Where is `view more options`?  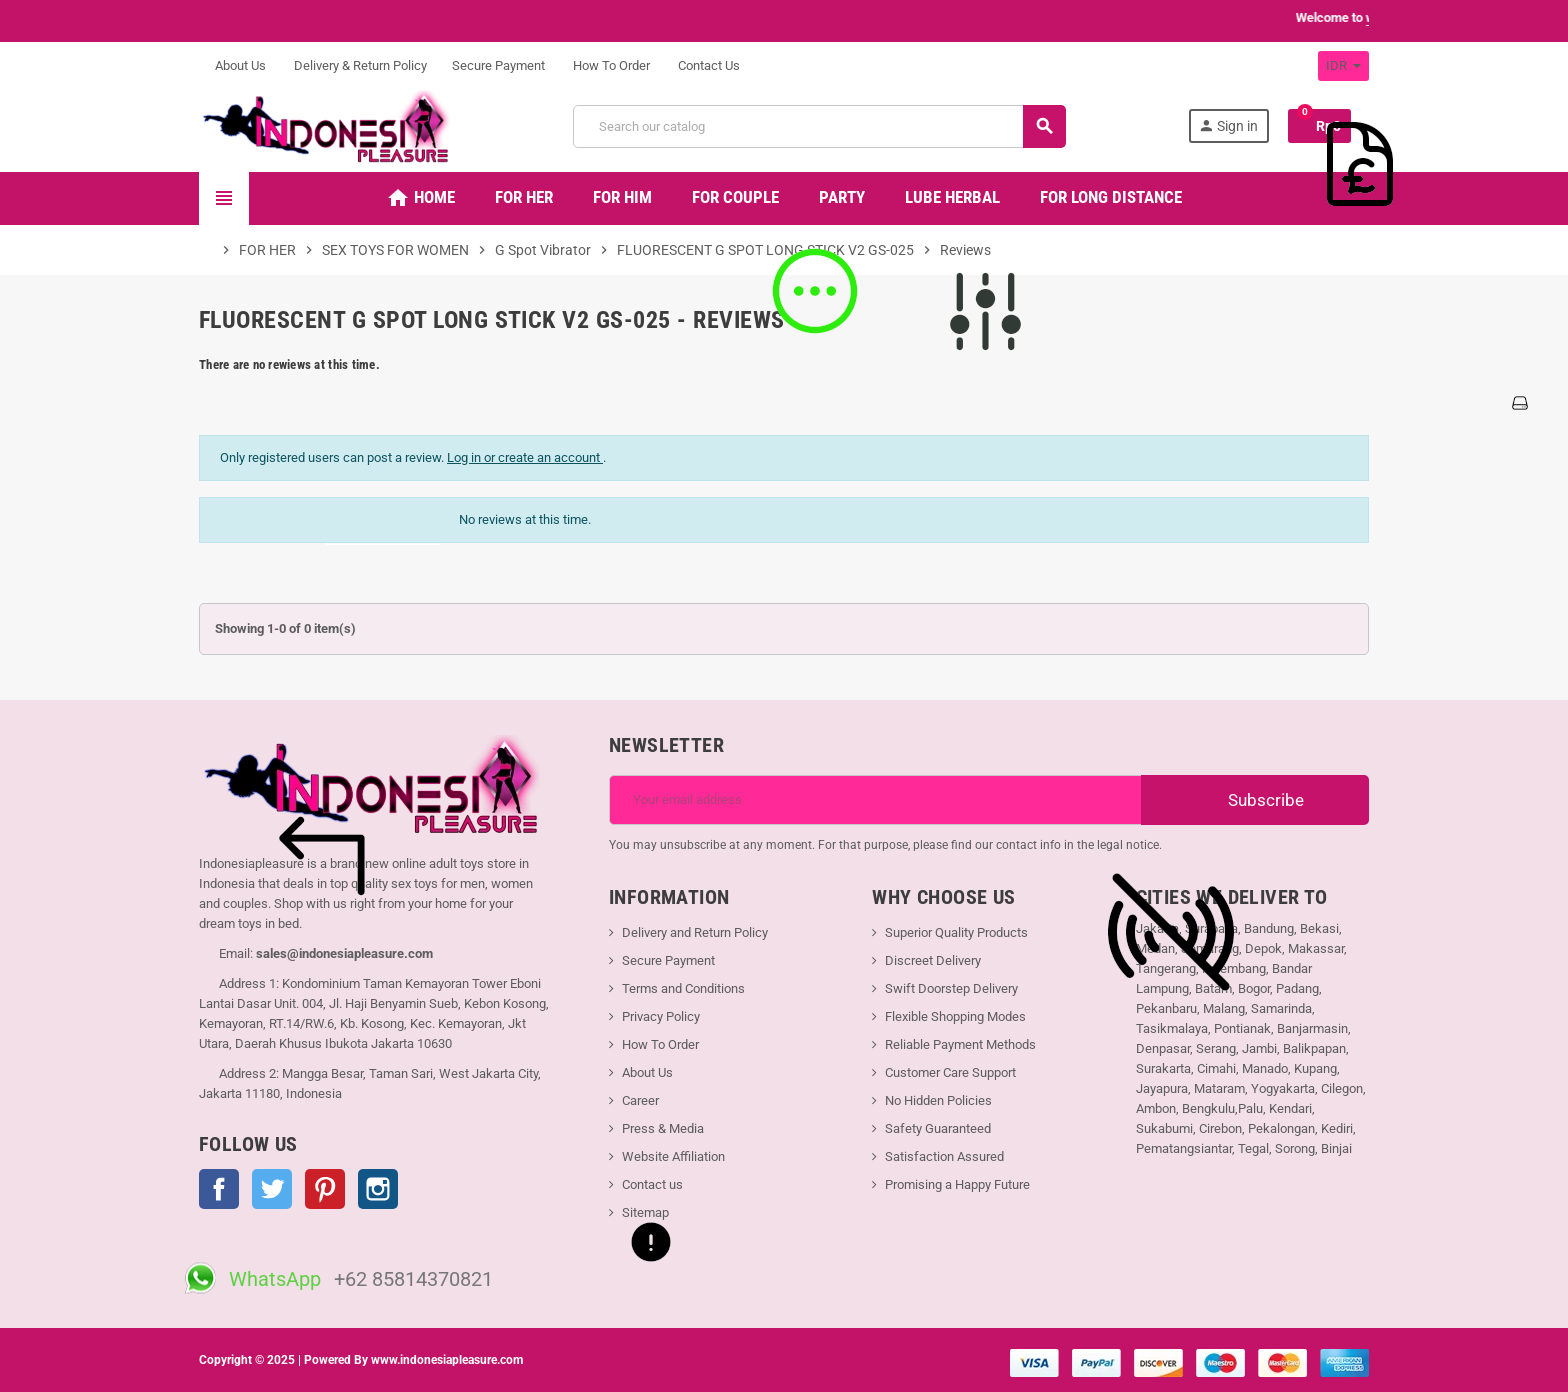 view more options is located at coordinates (815, 291).